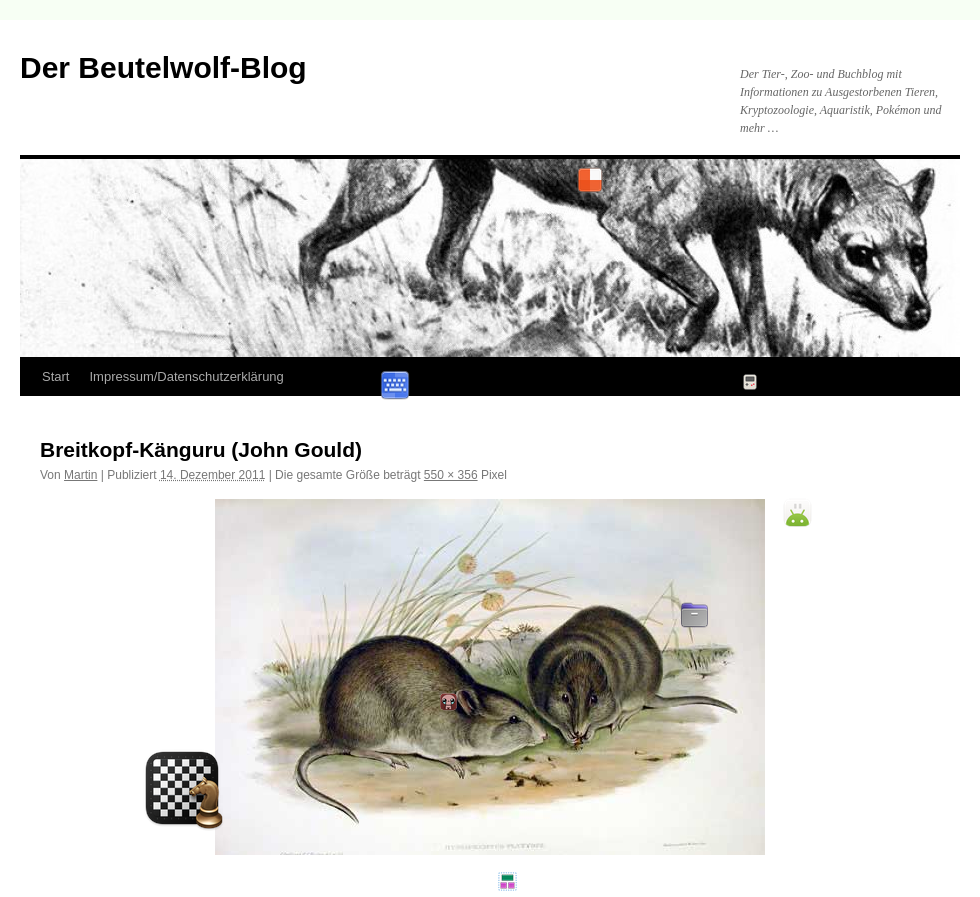 The height and width of the screenshot is (897, 980). I want to click on switch to the top-right workspace, so click(590, 180).